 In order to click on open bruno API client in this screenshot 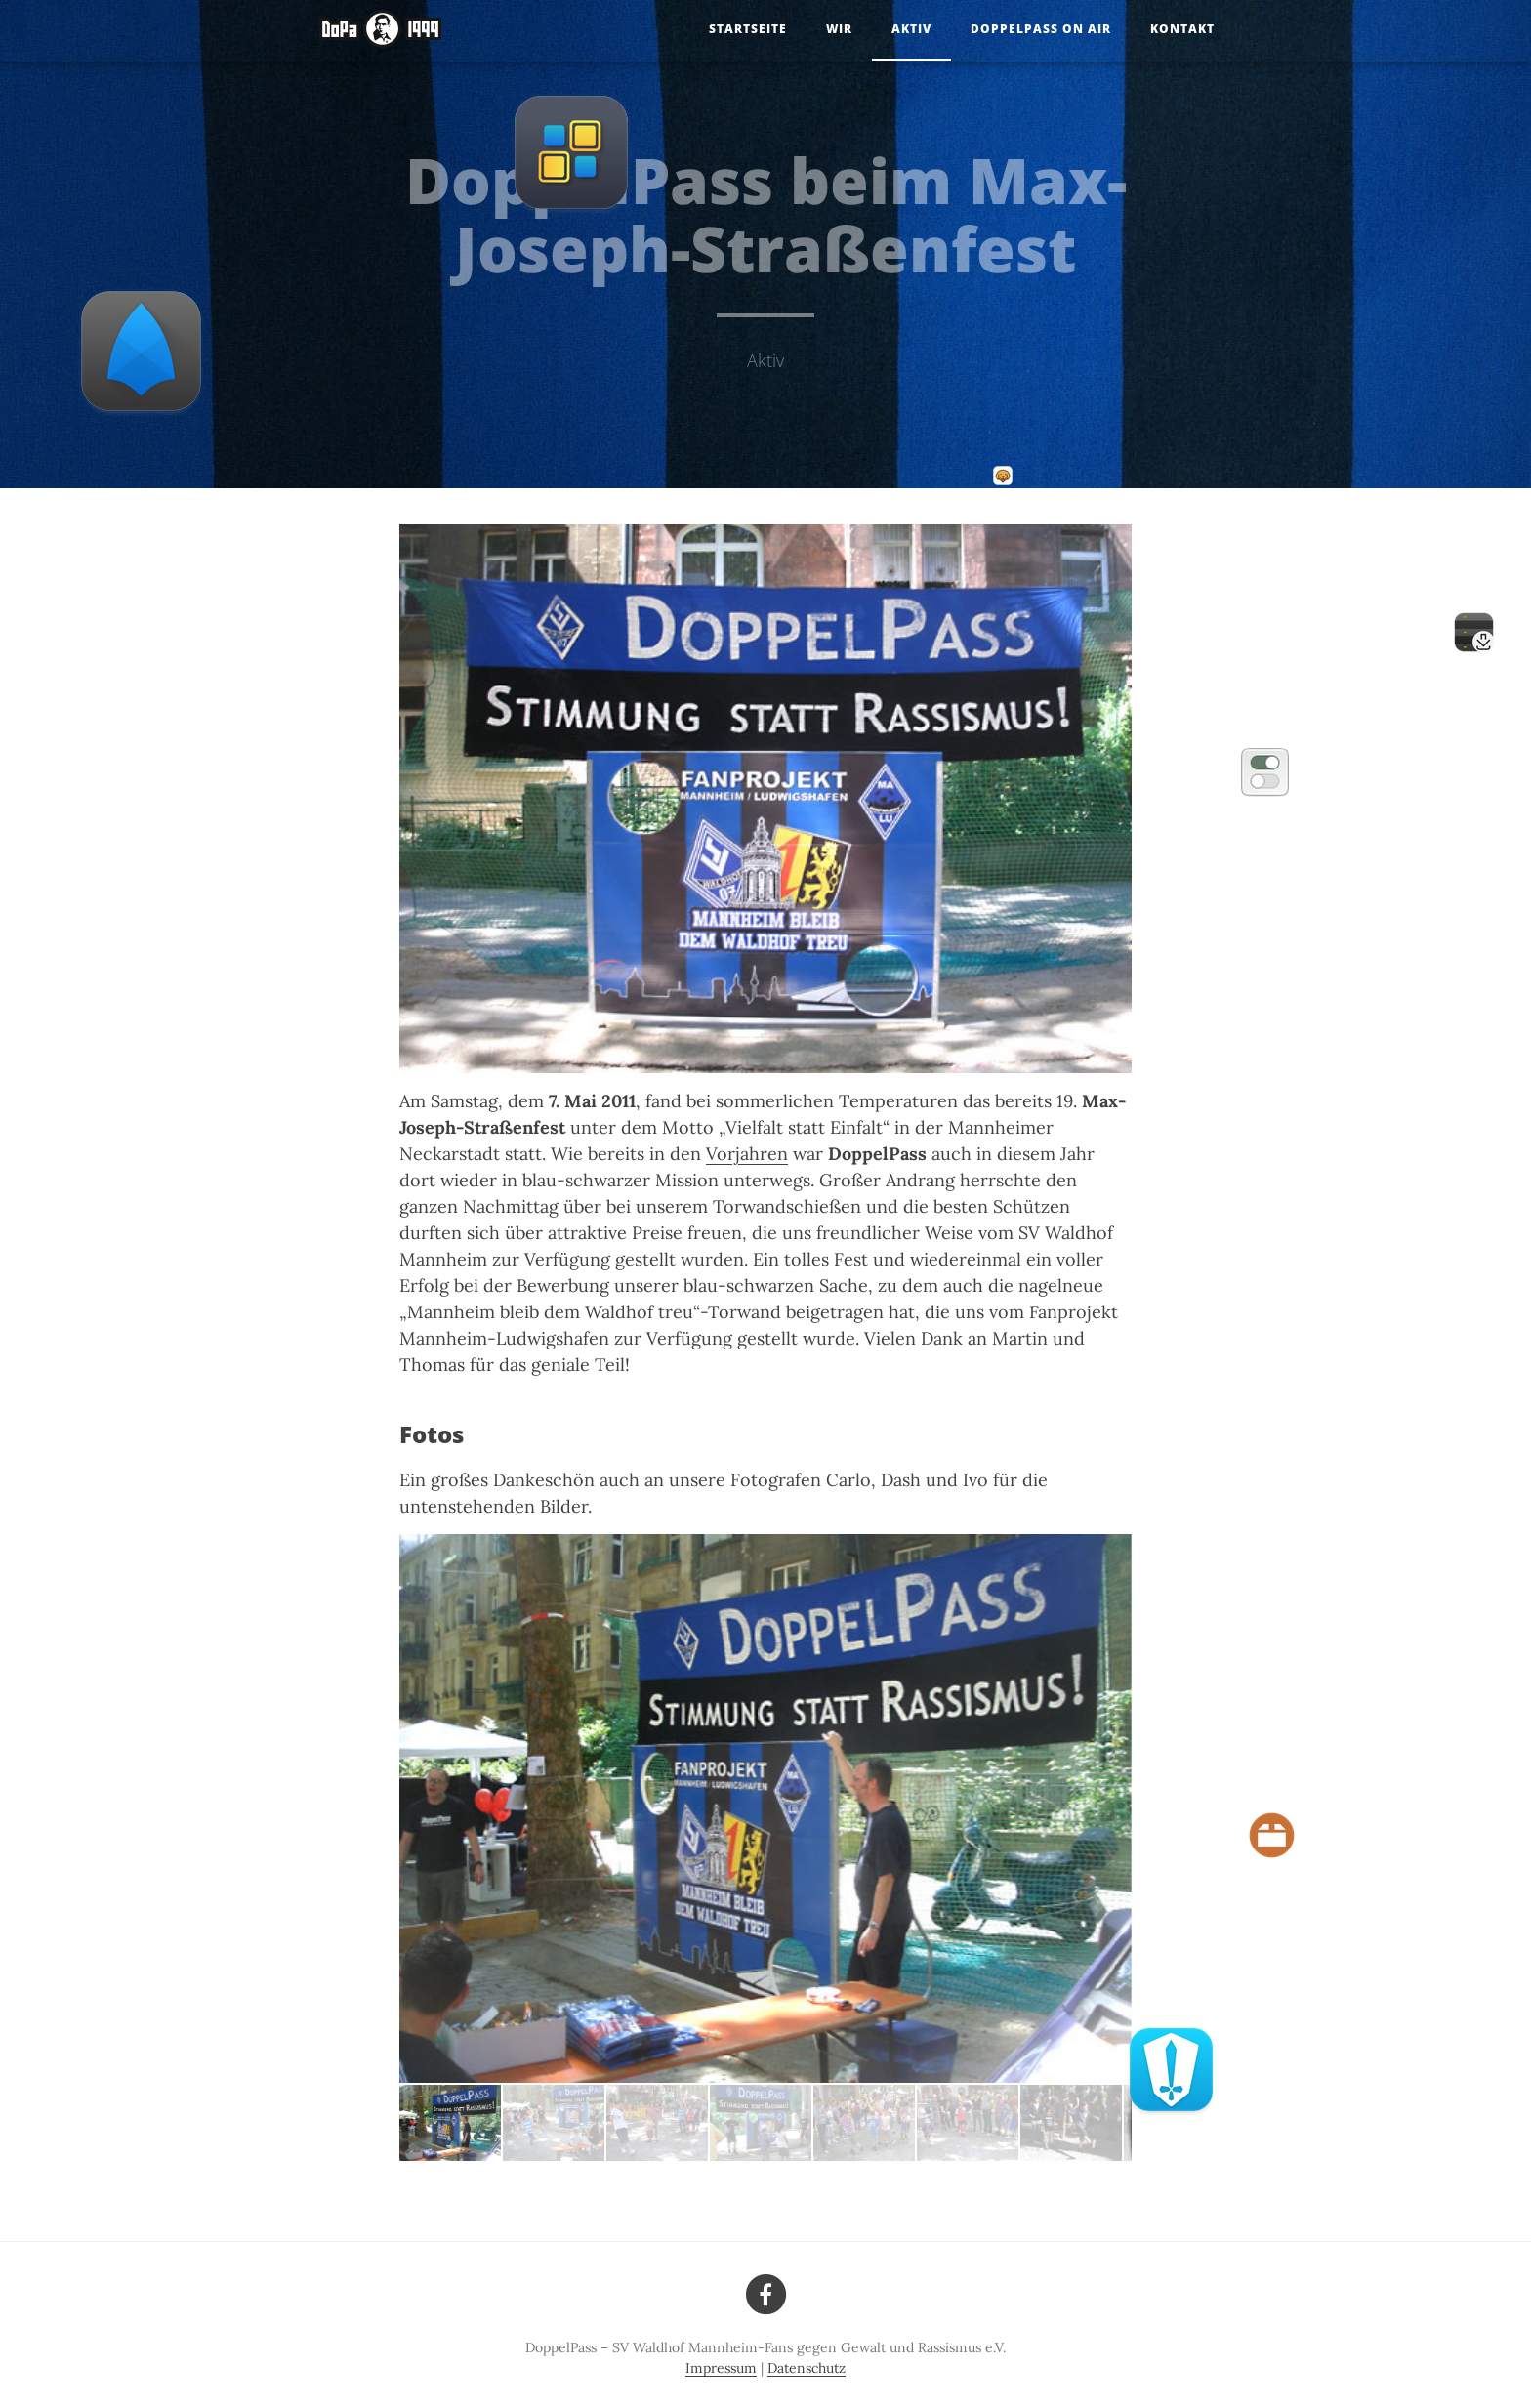, I will do `click(1003, 476)`.